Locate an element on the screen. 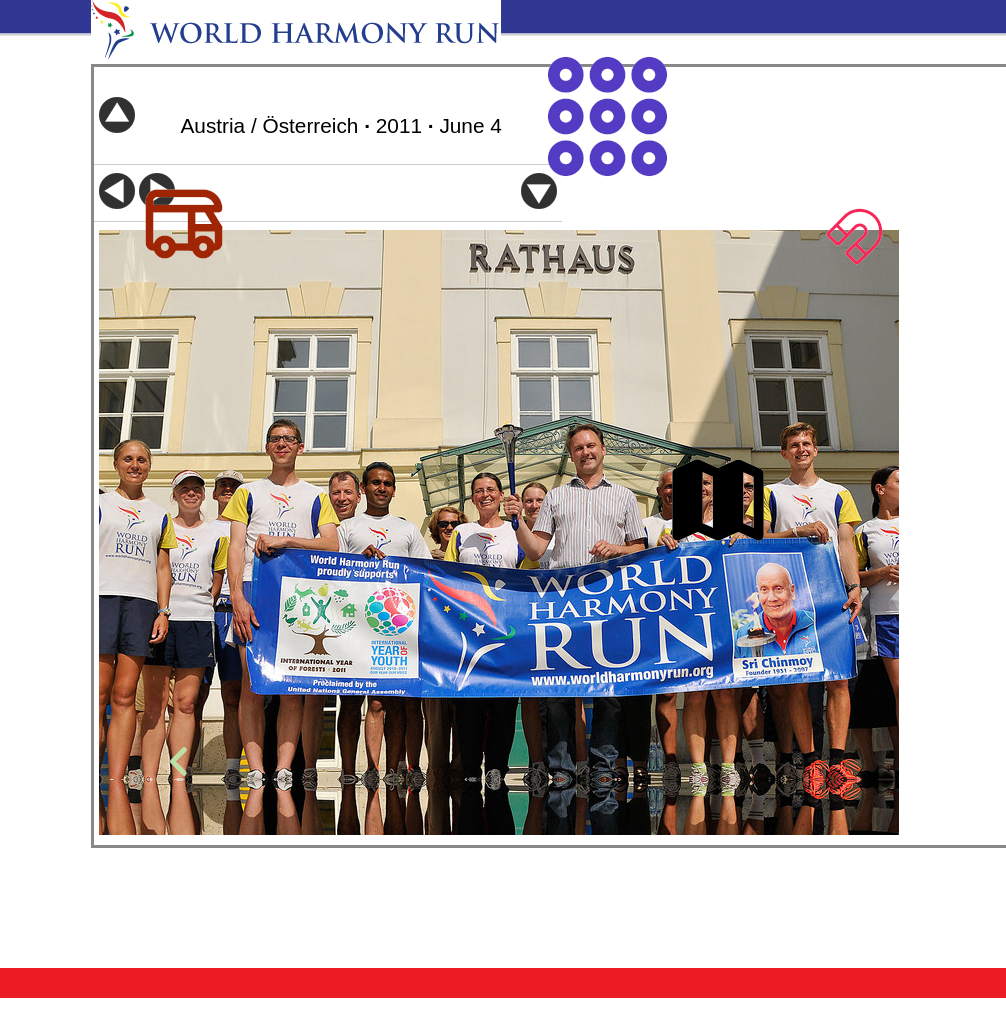  browse camper or RV rentals is located at coordinates (184, 224).